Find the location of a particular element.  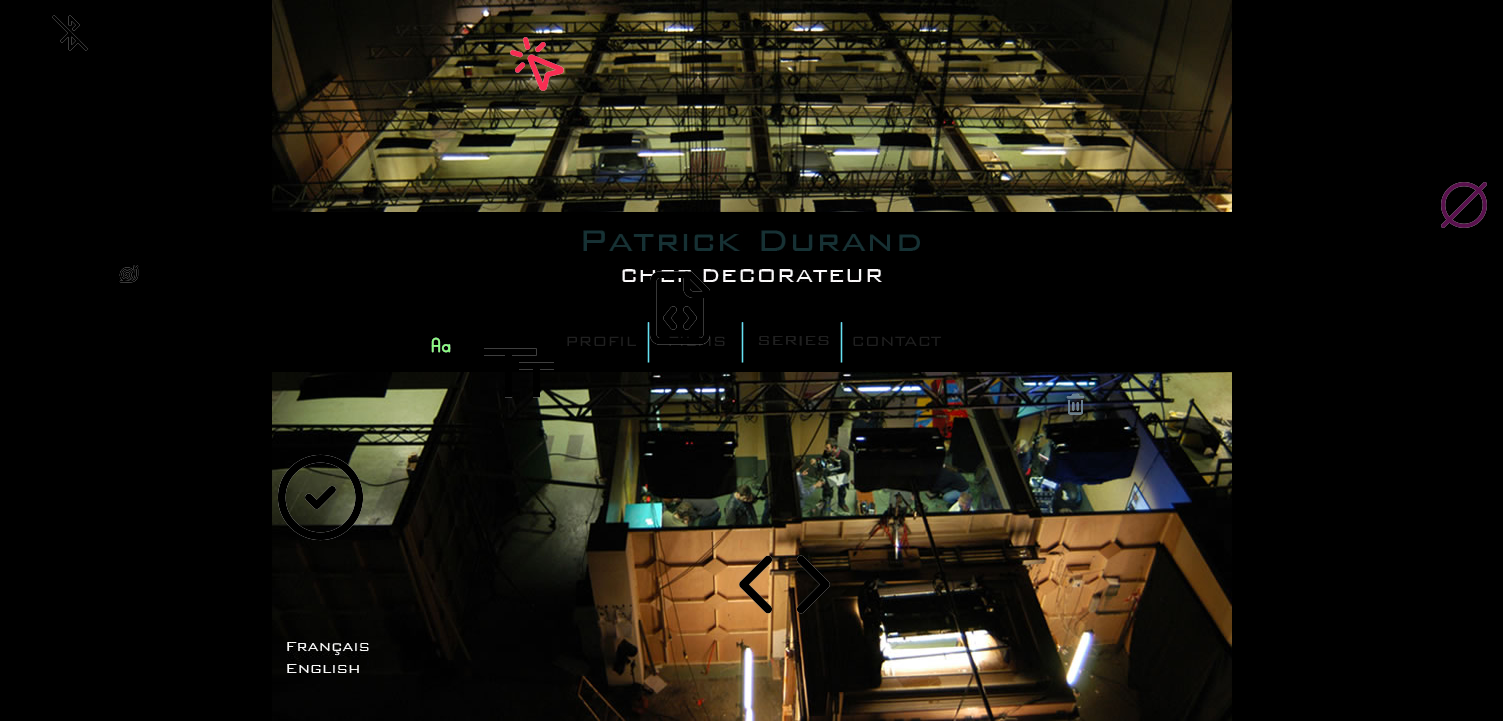

view or edit source code is located at coordinates (784, 584).